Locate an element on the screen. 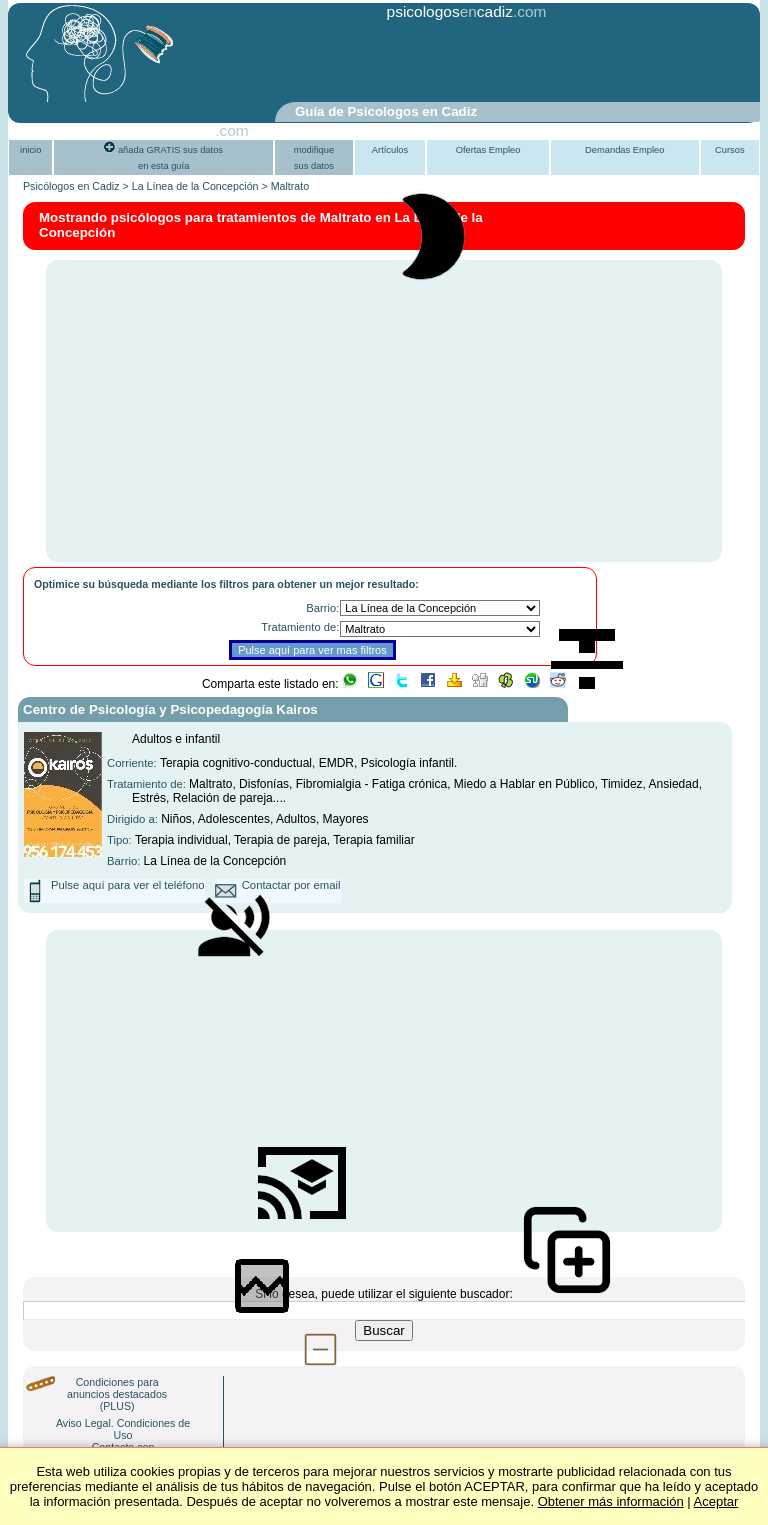  indicates an image failed to load is located at coordinates (262, 1286).